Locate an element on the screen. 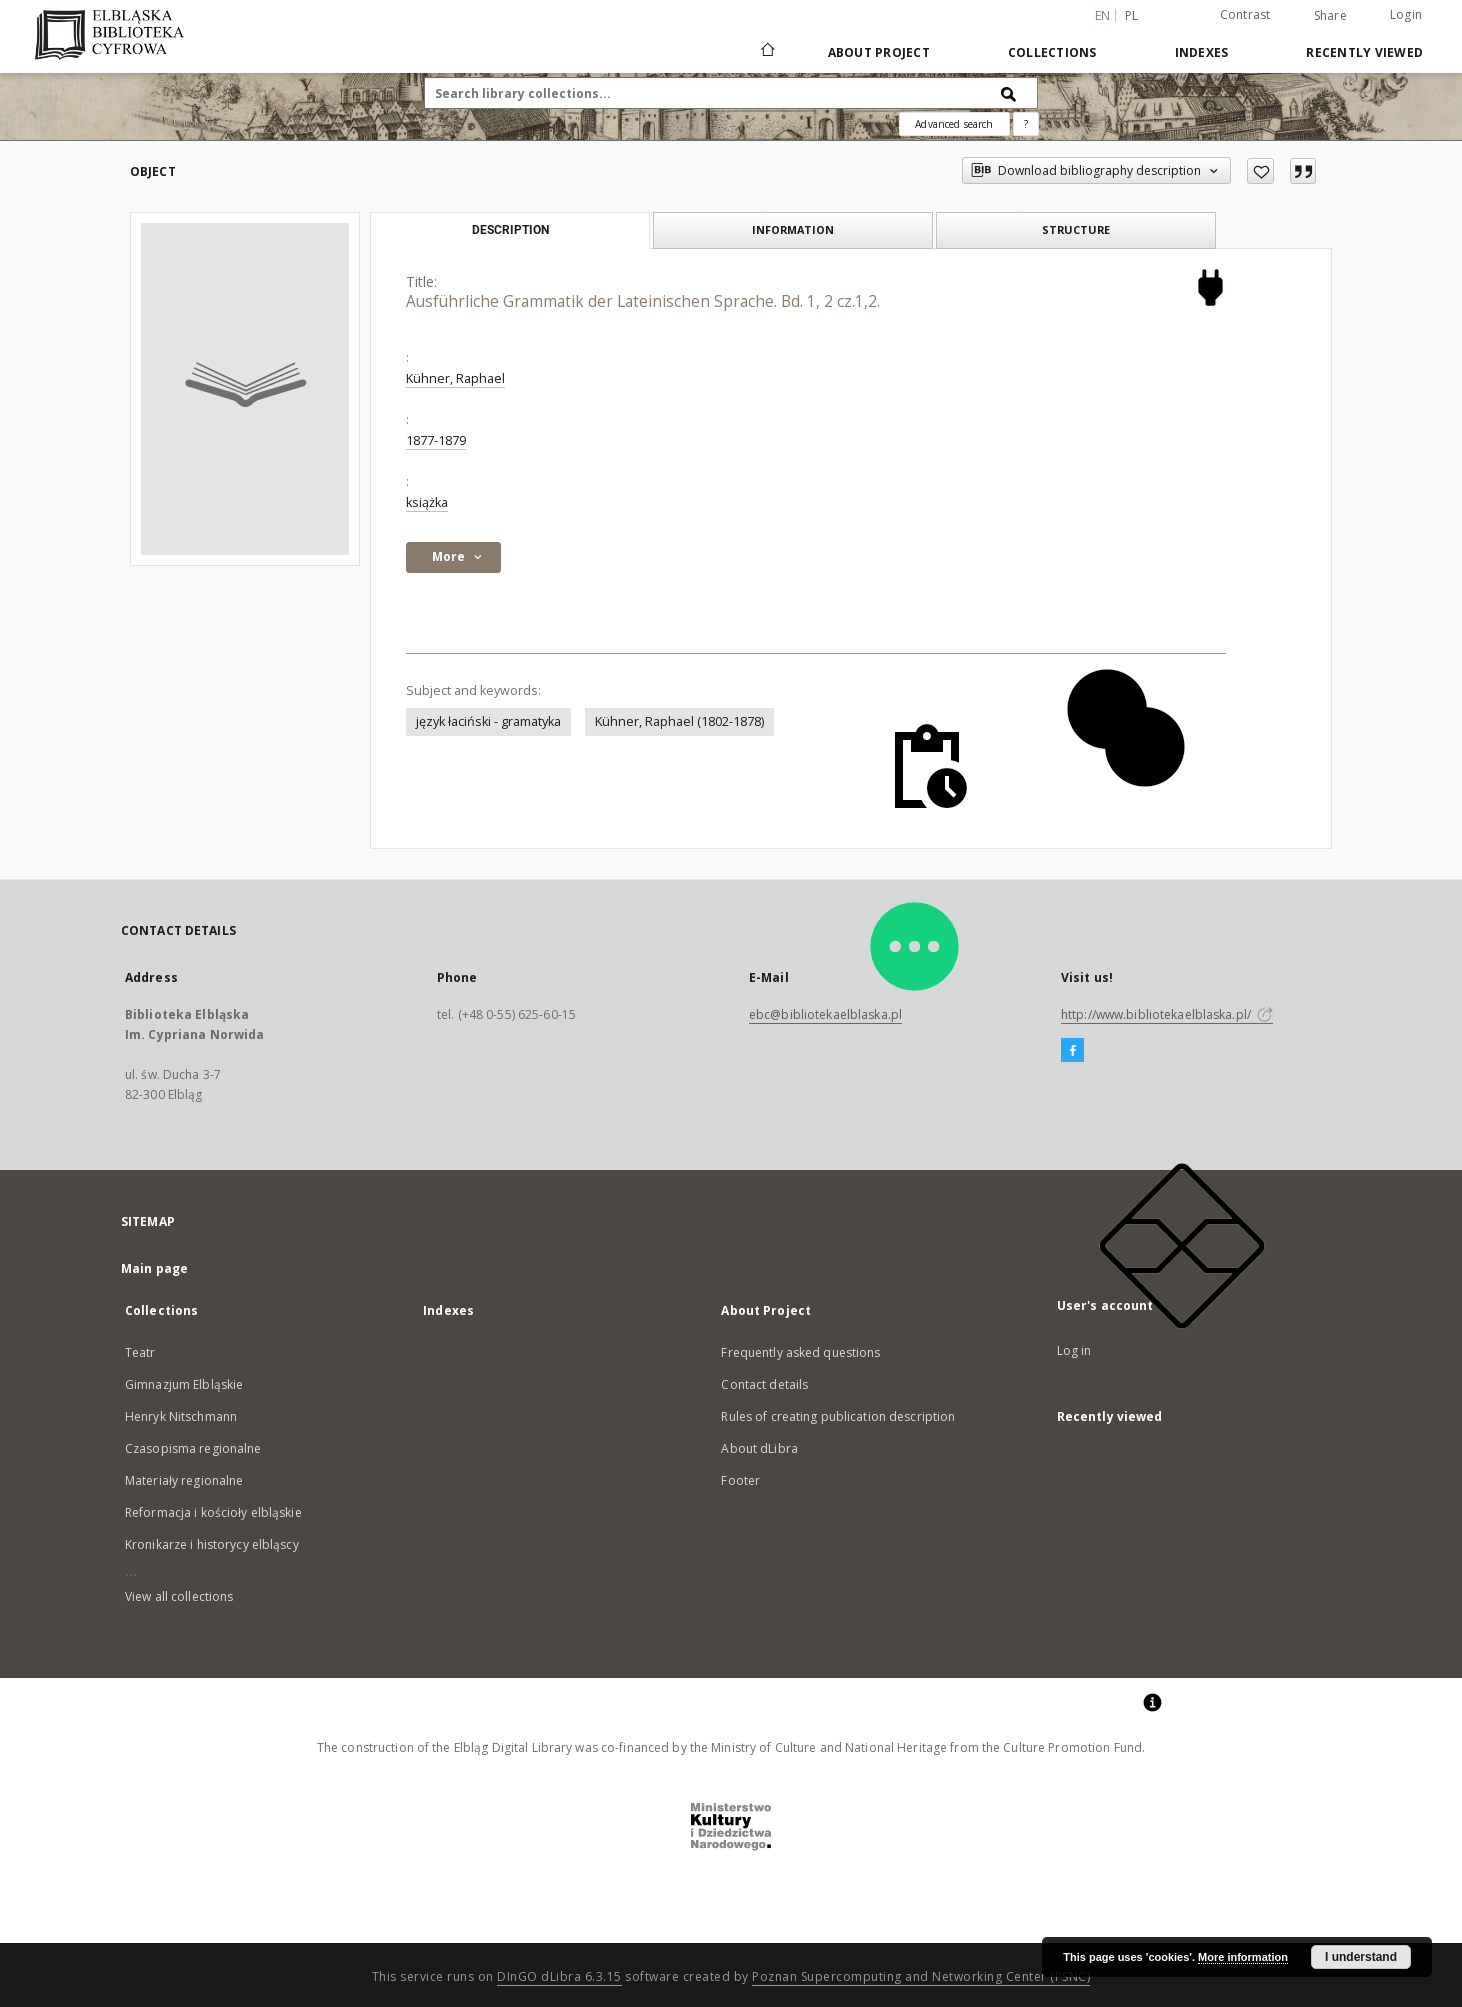 This screenshot has width=1462, height=2007. merge or combine selected items is located at coordinates (1126, 728).